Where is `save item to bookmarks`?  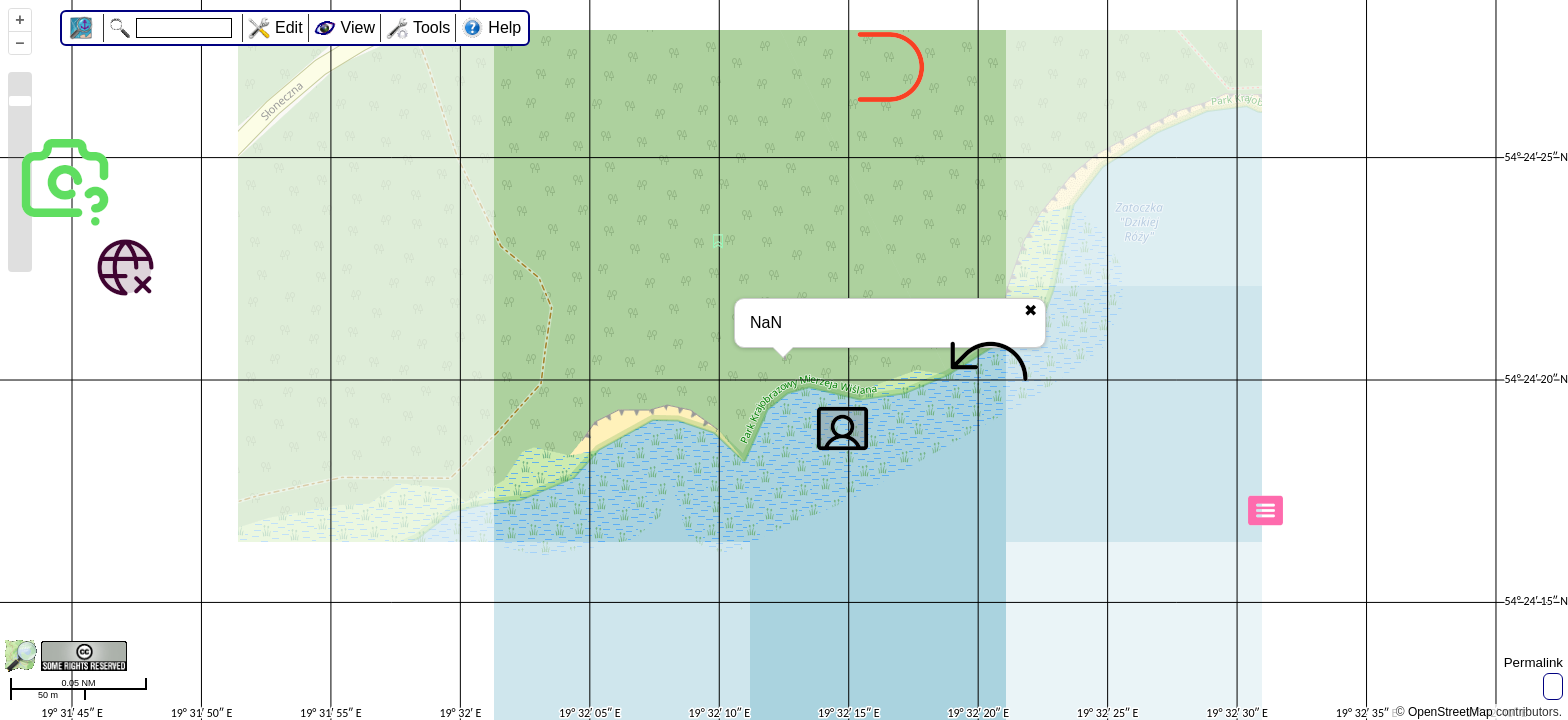 save item to bookmarks is located at coordinates (718, 241).